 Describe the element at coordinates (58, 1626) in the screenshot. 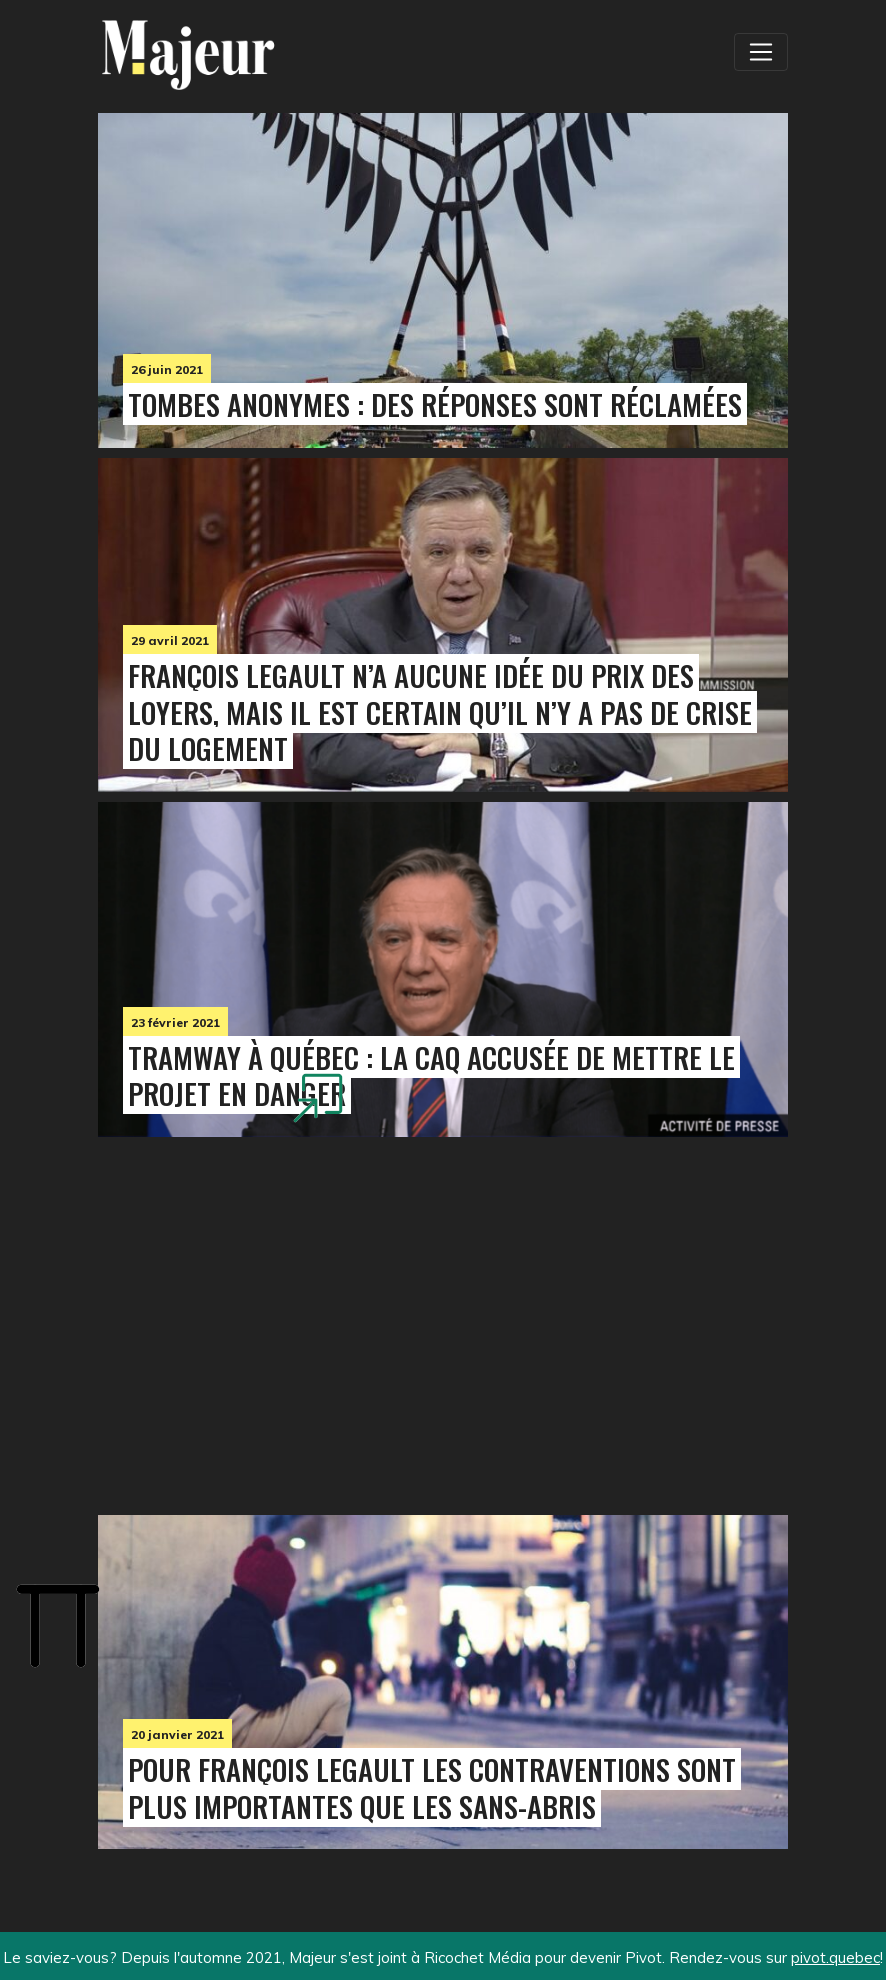

I see `access mathematical or scientific functions` at that location.